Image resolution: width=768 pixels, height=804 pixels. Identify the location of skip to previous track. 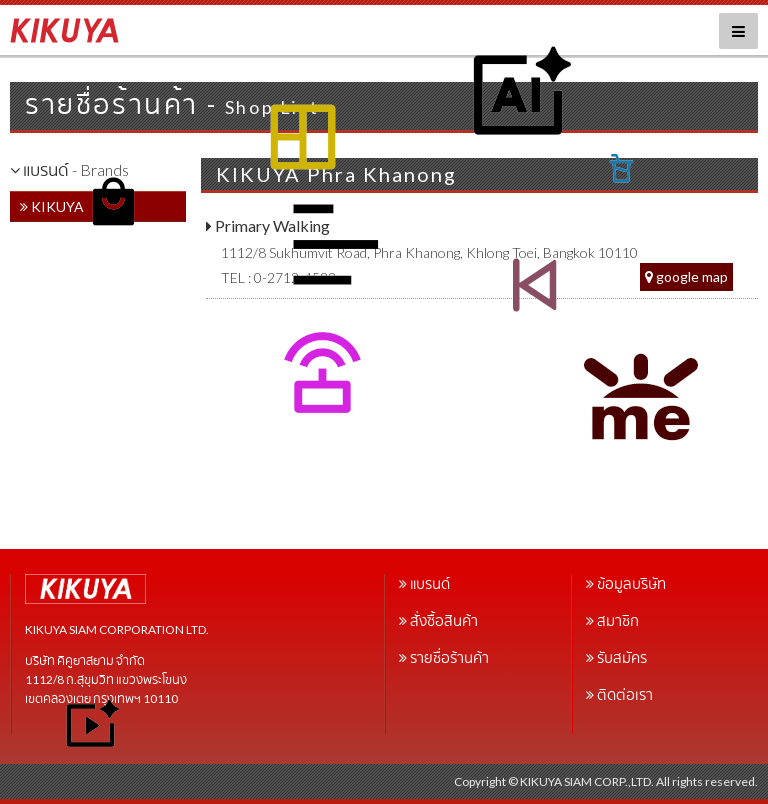
(533, 285).